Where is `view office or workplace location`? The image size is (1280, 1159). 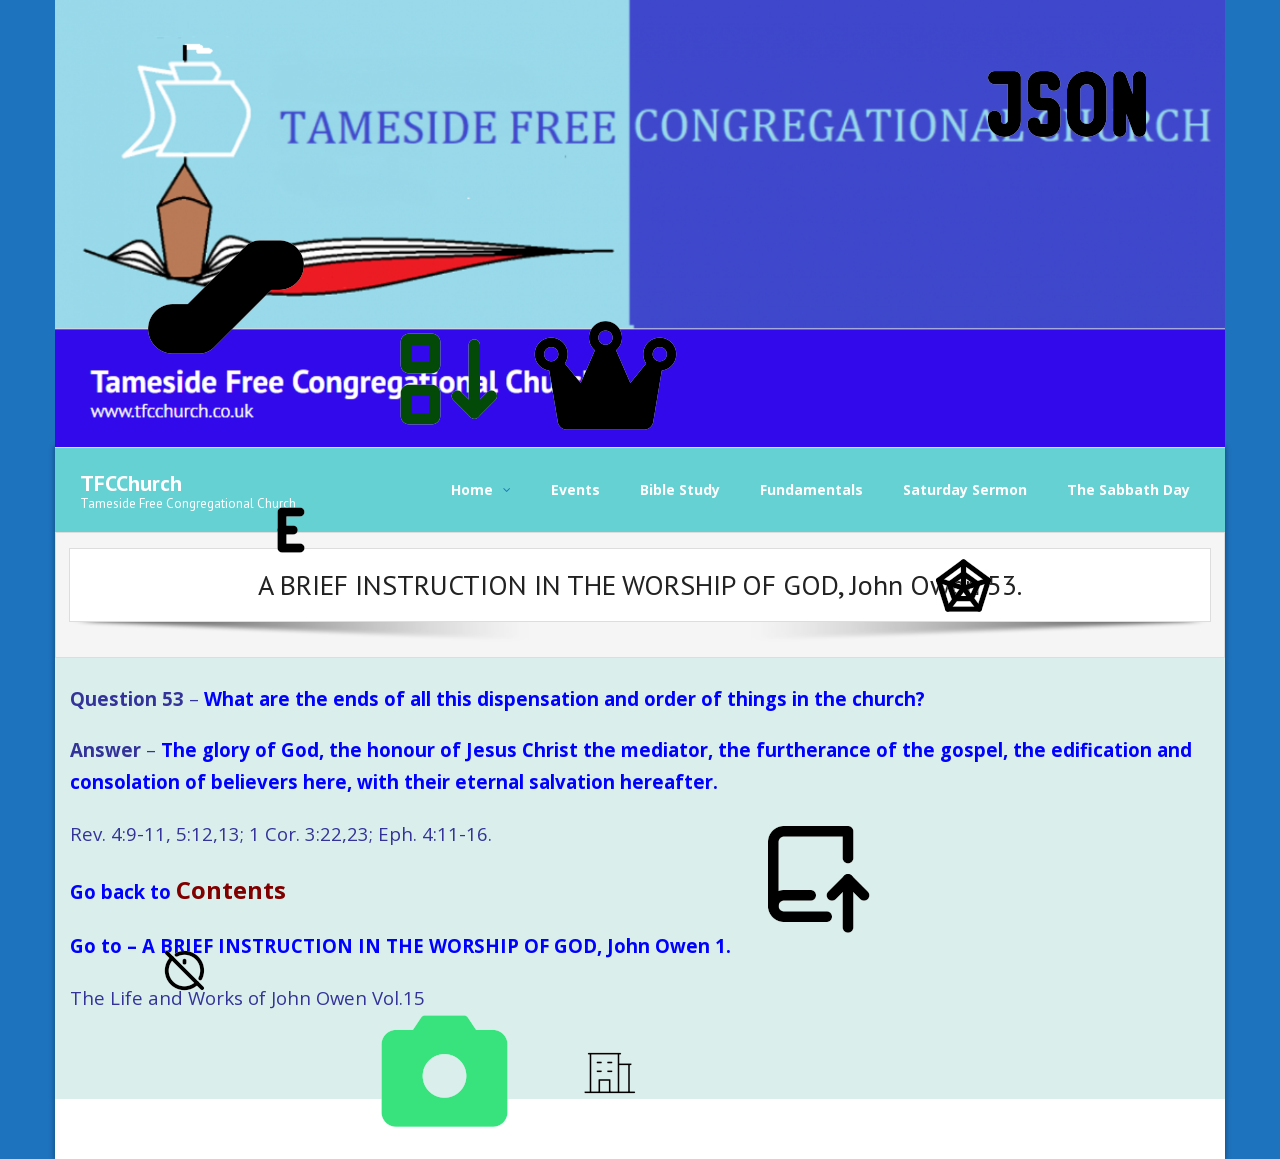
view office or workplace location is located at coordinates (608, 1073).